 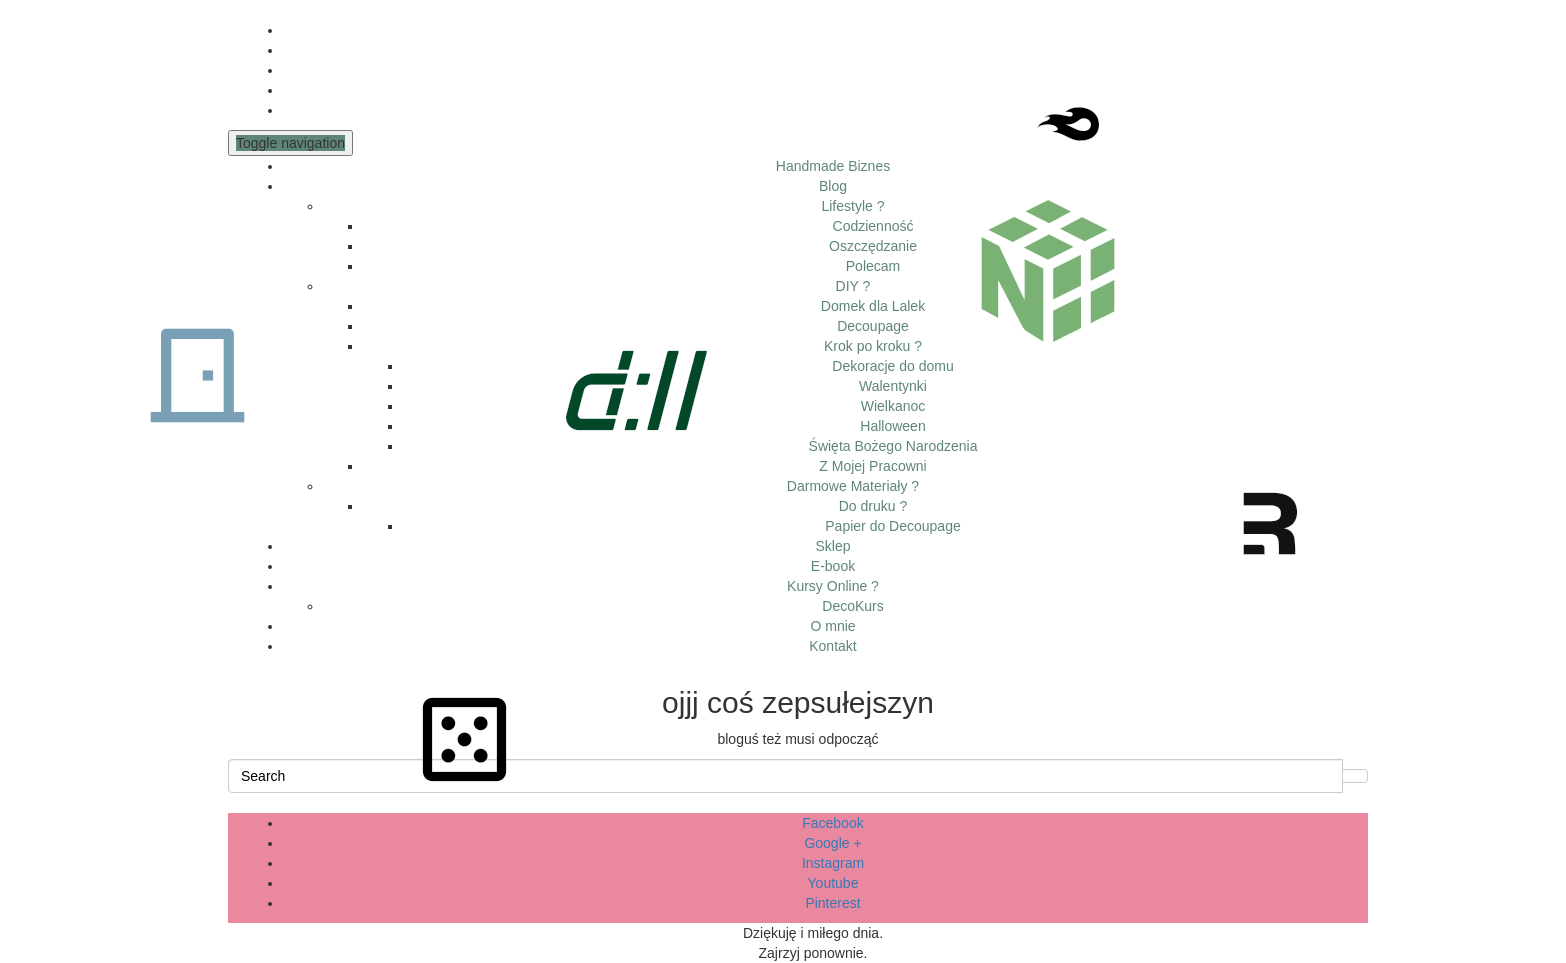 I want to click on open MediaFire cloud storage, so click(x=1068, y=124).